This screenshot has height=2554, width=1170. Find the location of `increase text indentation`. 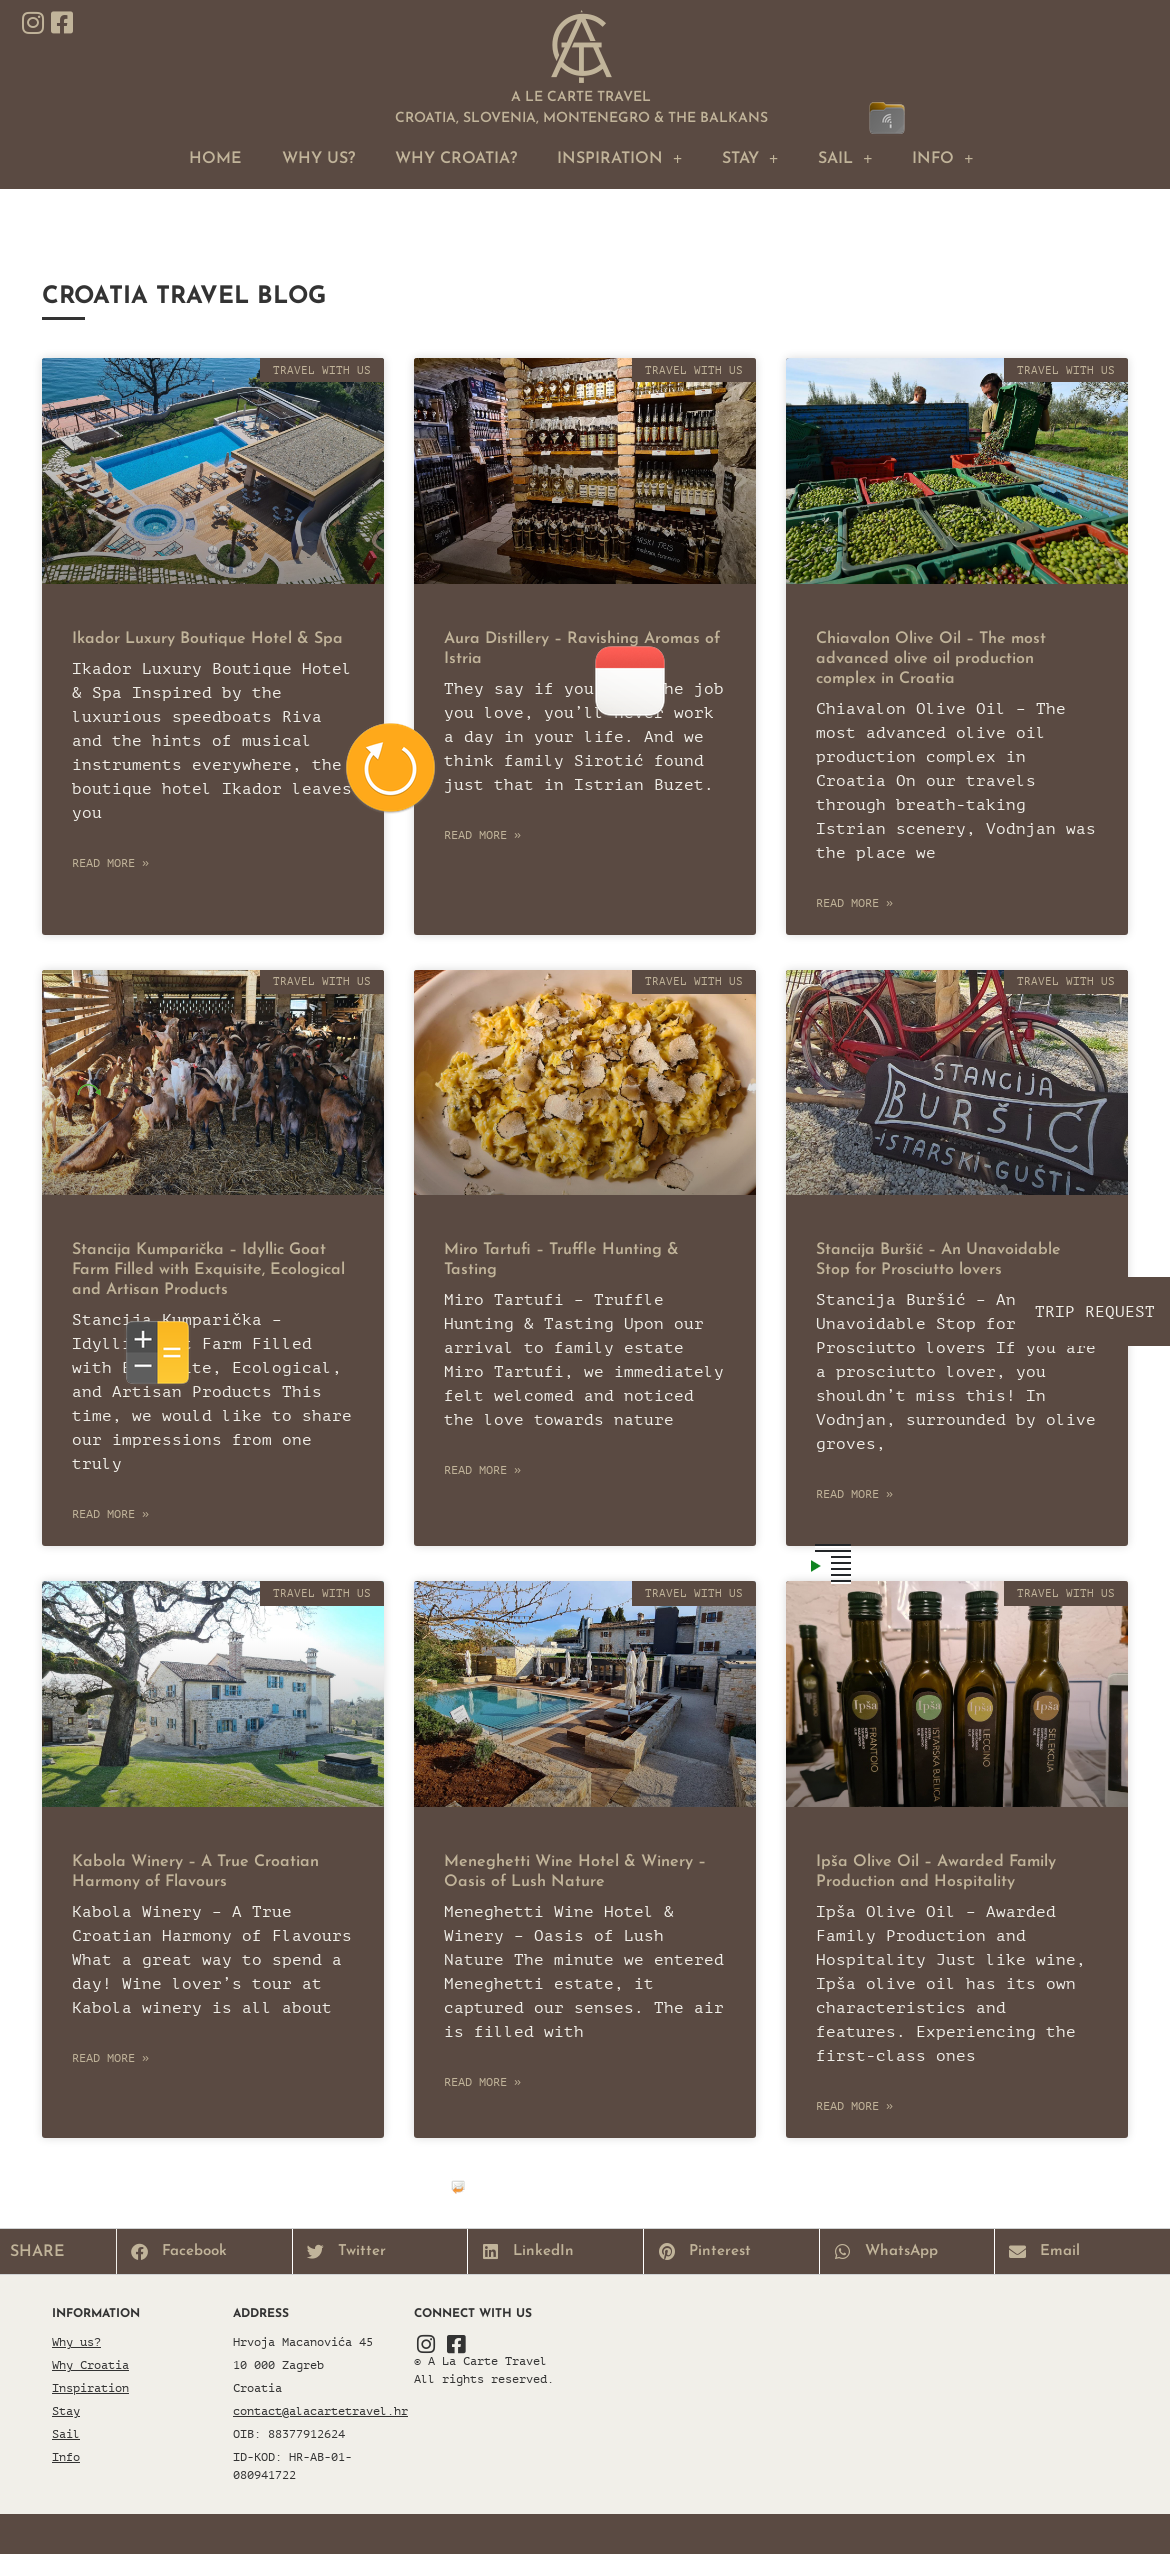

increase text indentation is located at coordinates (831, 1564).